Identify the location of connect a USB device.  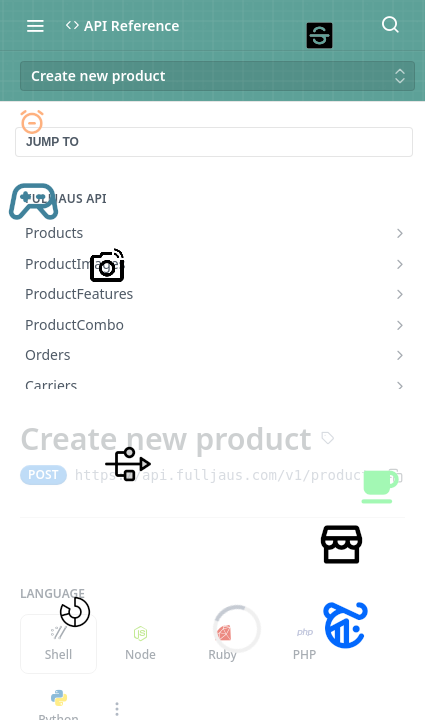
(128, 464).